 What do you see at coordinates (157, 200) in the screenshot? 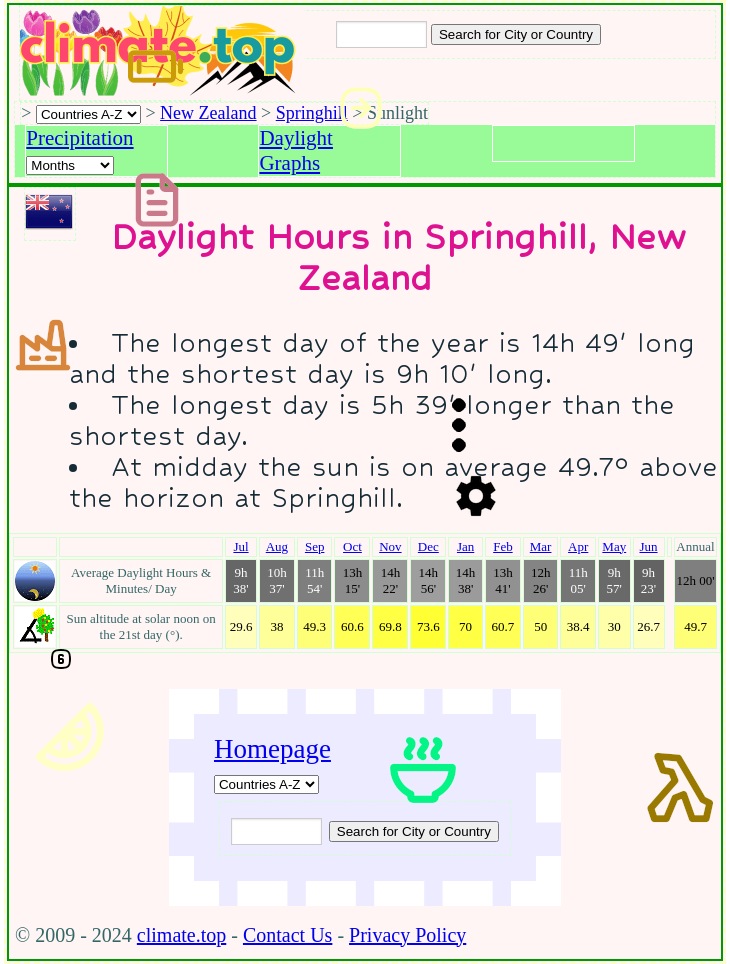
I see `view document contents` at bounding box center [157, 200].